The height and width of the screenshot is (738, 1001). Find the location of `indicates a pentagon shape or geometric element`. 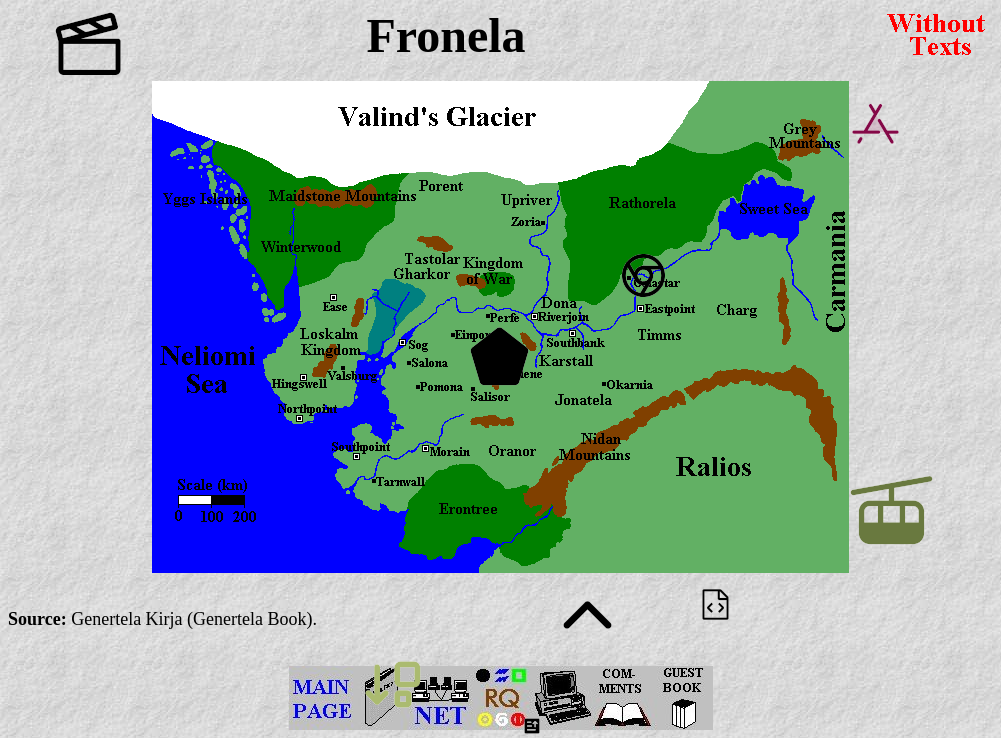

indicates a pentagon shape or geometric element is located at coordinates (499, 358).